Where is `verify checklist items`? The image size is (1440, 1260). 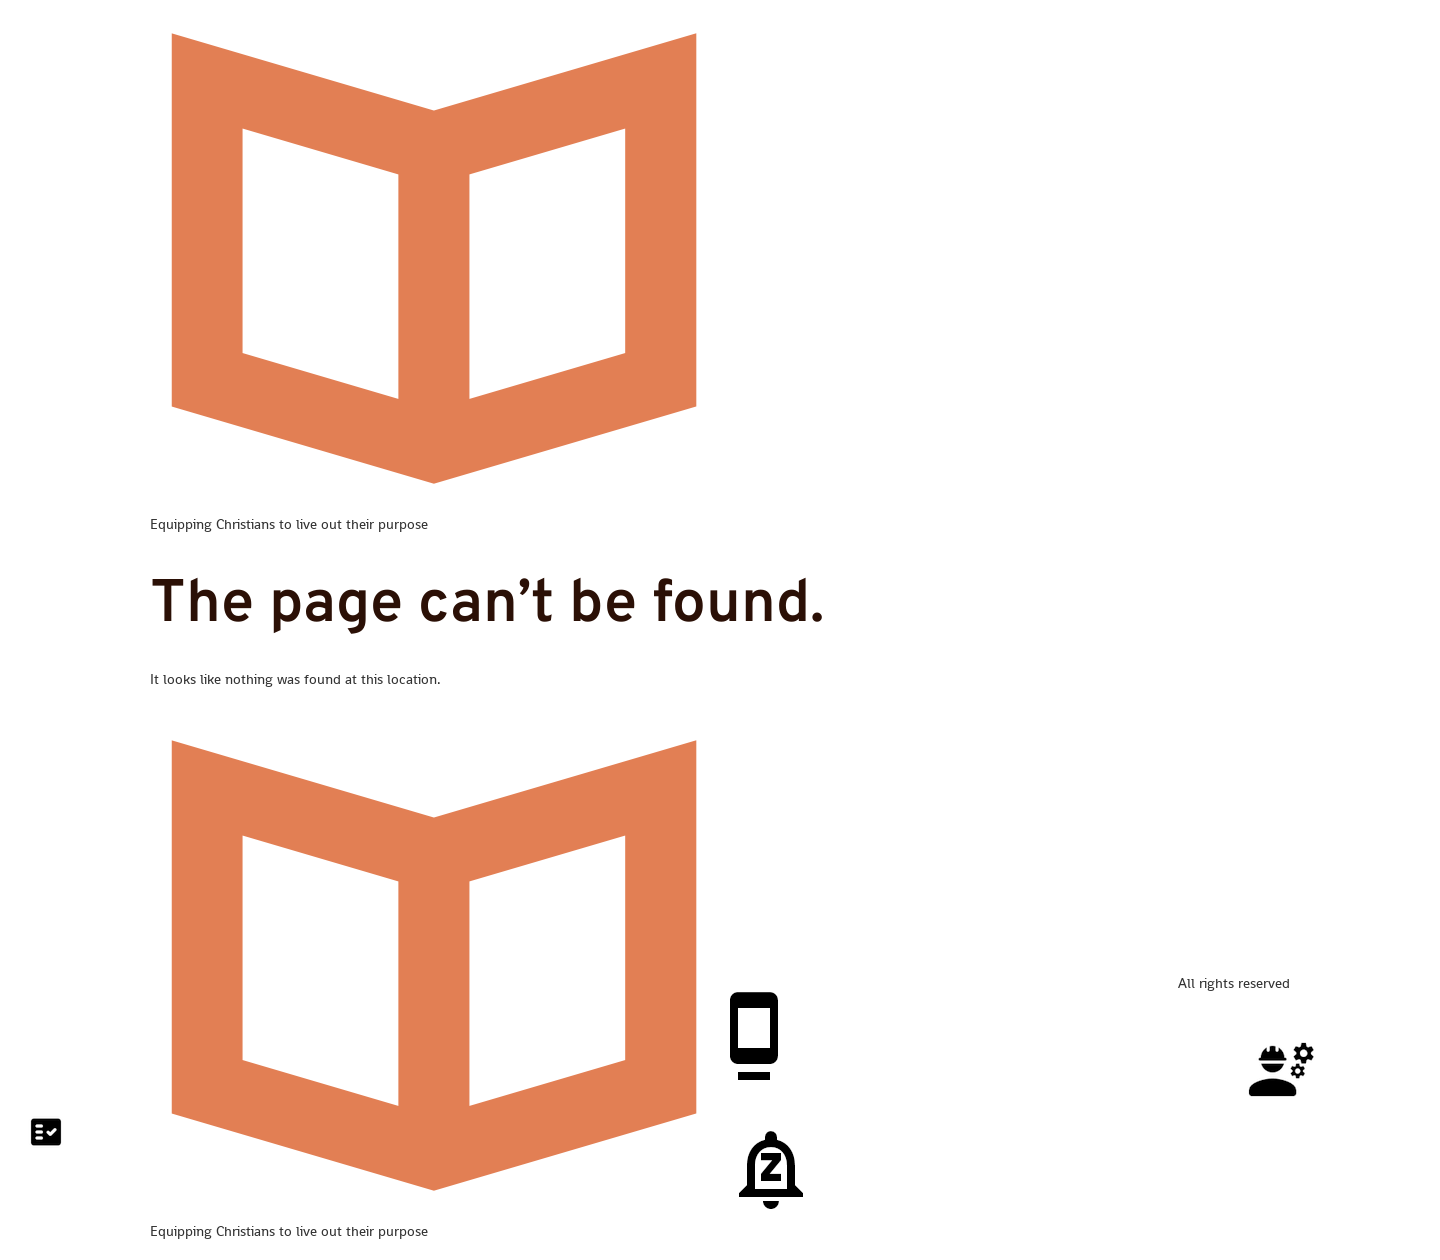
verify checklist items is located at coordinates (46, 1132).